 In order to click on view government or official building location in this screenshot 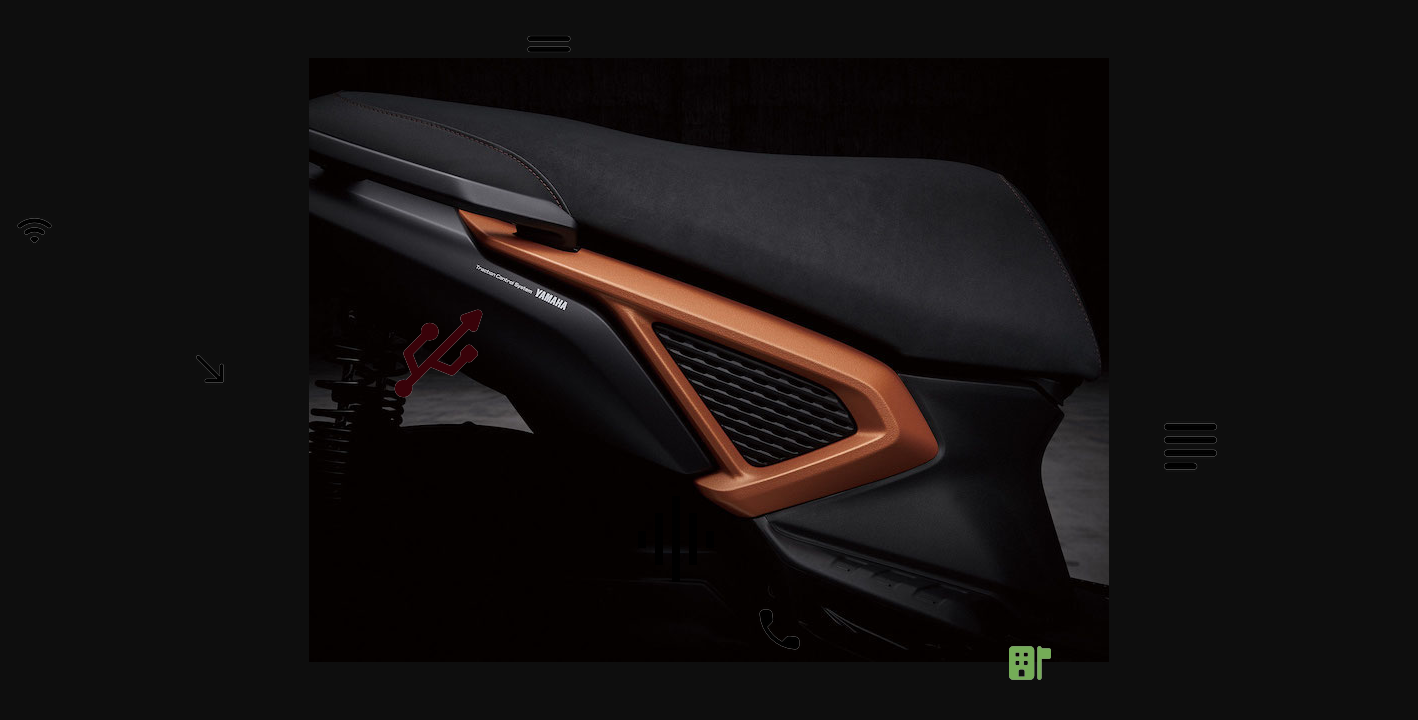, I will do `click(1030, 663)`.